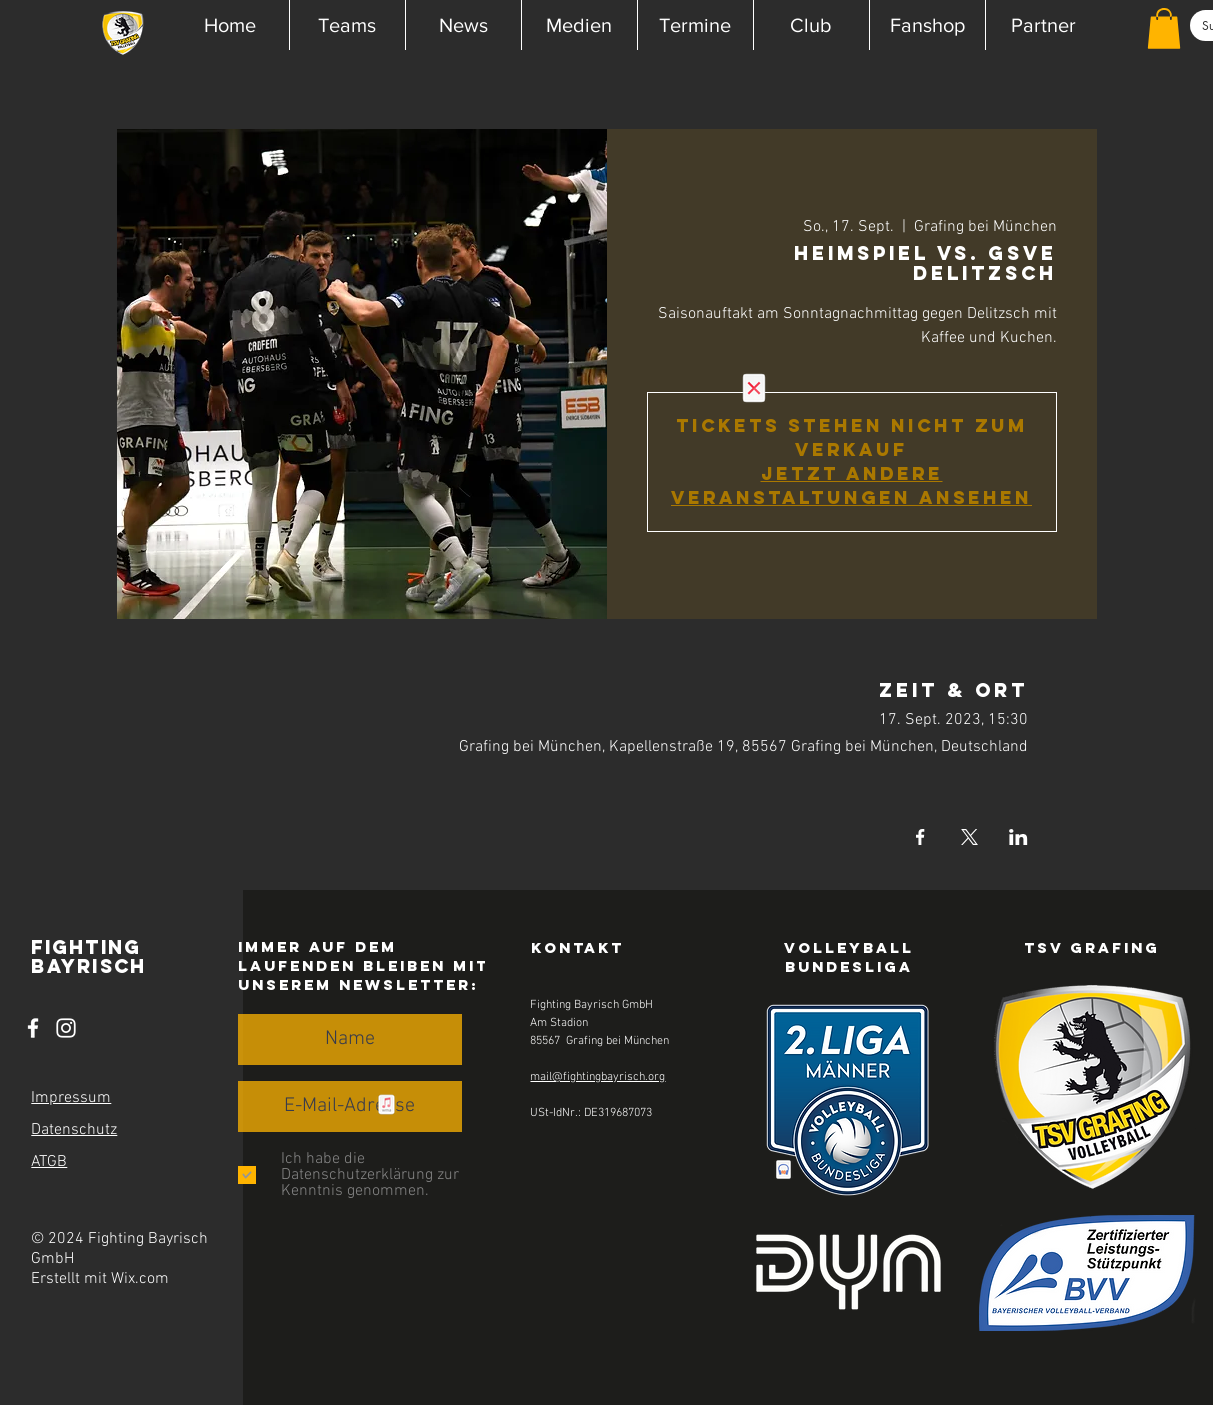  I want to click on audacity audio project file, so click(783, 1169).